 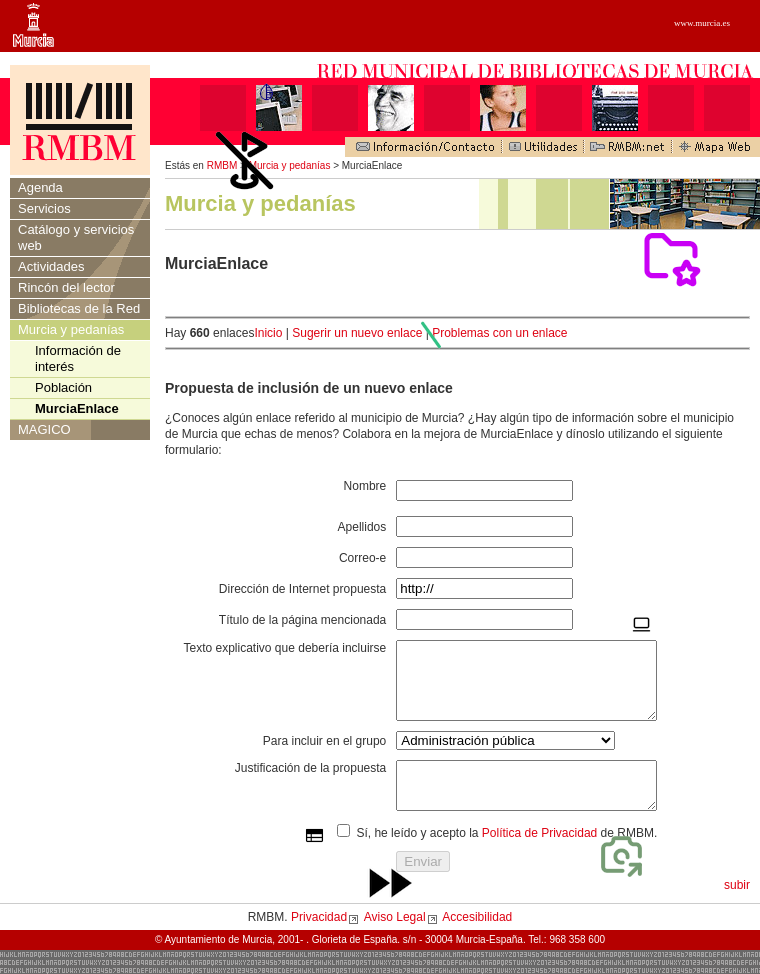 What do you see at coordinates (389, 883) in the screenshot?
I see `skip forward in media playback` at bounding box center [389, 883].